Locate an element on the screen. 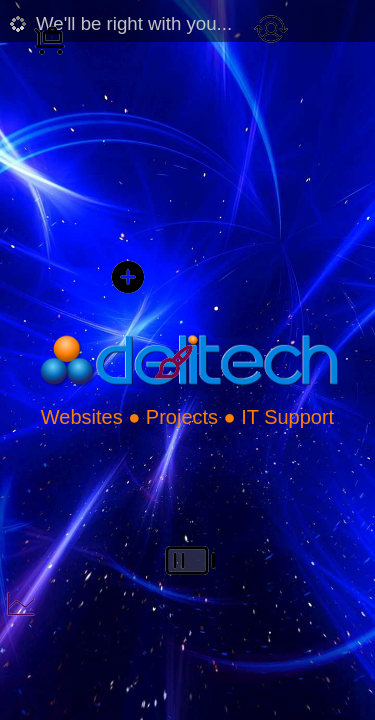 The height and width of the screenshot is (720, 375). add a new item is located at coordinates (128, 277).